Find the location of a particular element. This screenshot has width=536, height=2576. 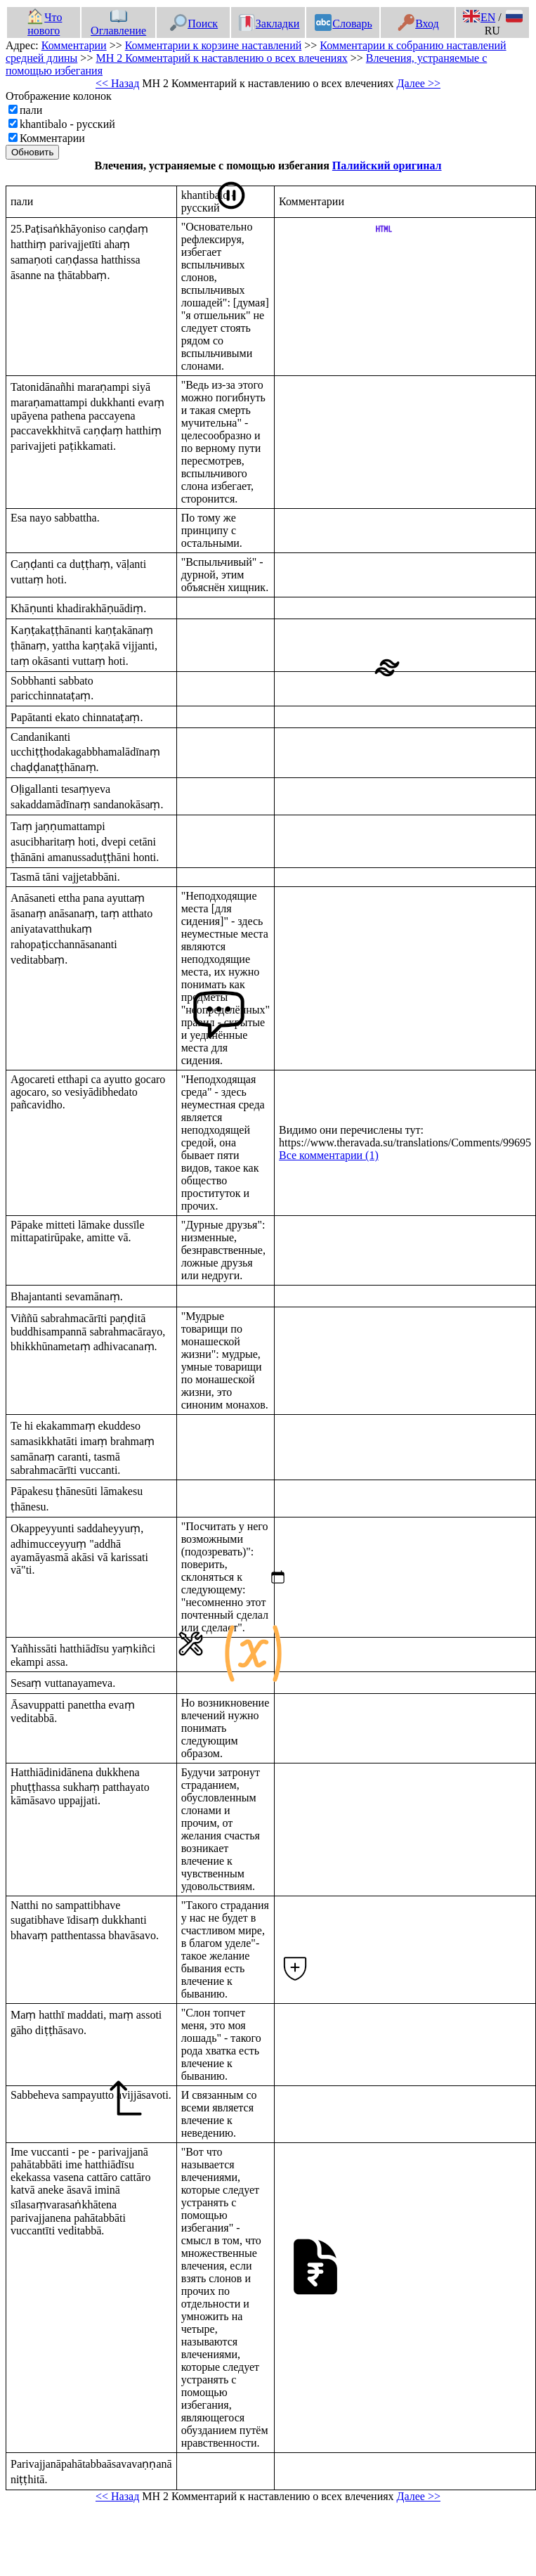

tailwind css framework logo is located at coordinates (387, 668).